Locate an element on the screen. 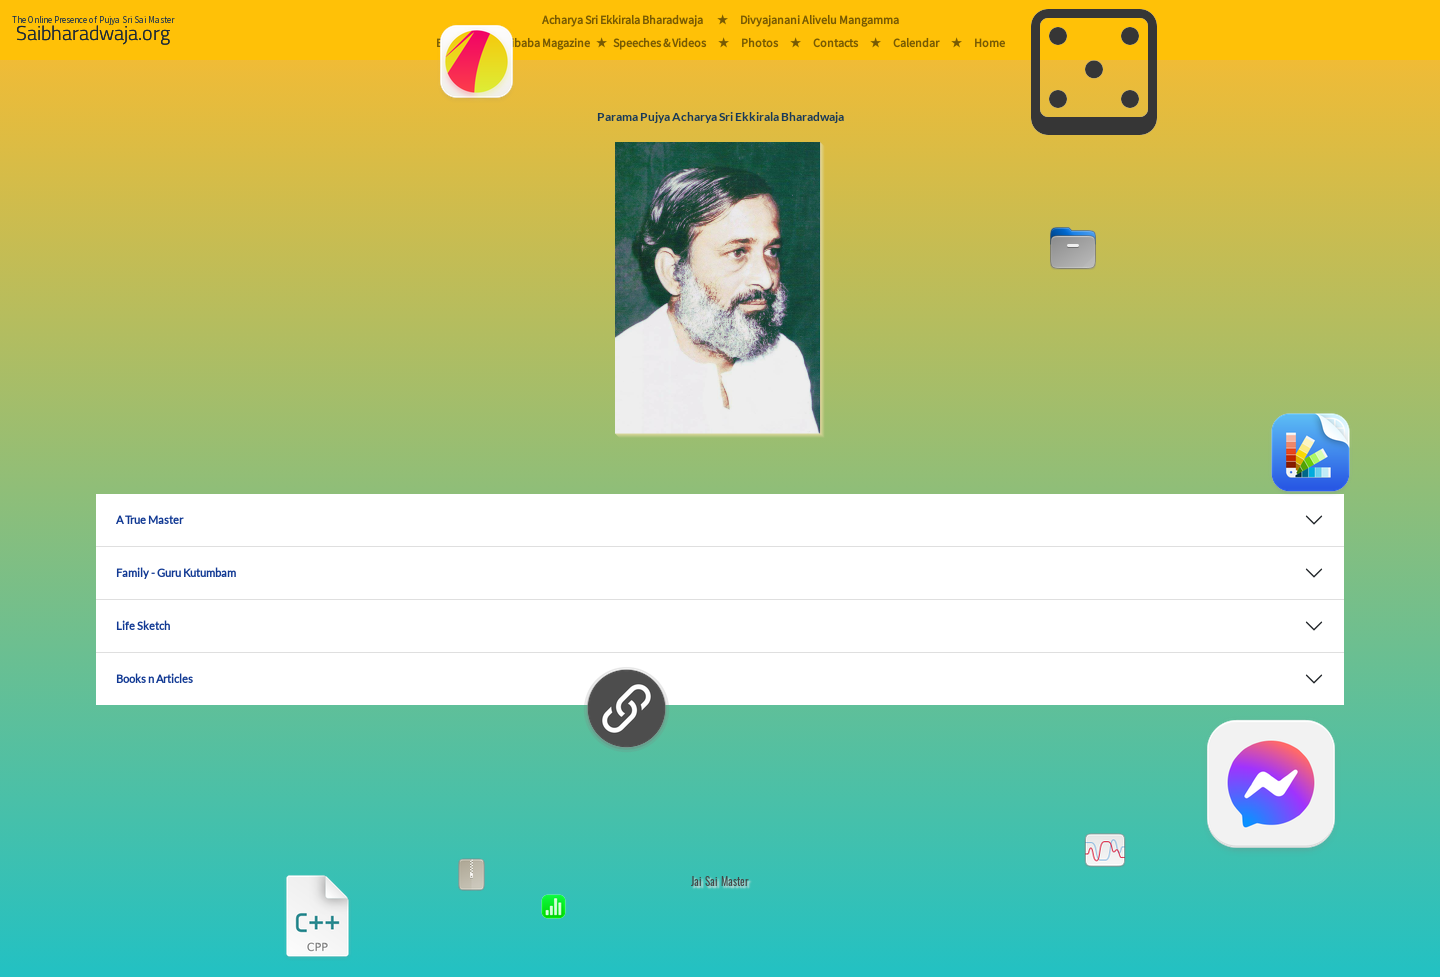  indicates a symbolic link or alias to another file is located at coordinates (626, 708).